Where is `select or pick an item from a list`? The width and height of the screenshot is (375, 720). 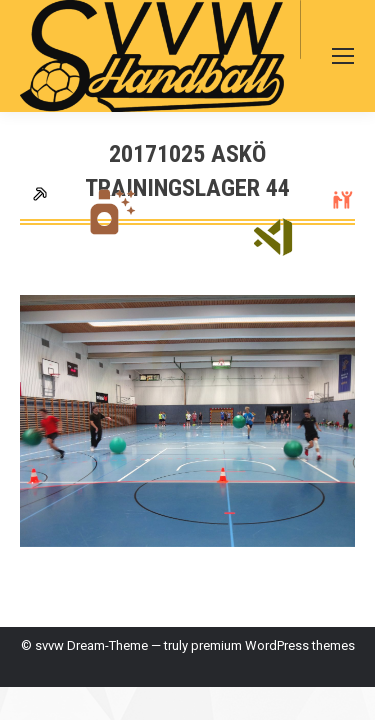 select or pick an item from a list is located at coordinates (40, 194).